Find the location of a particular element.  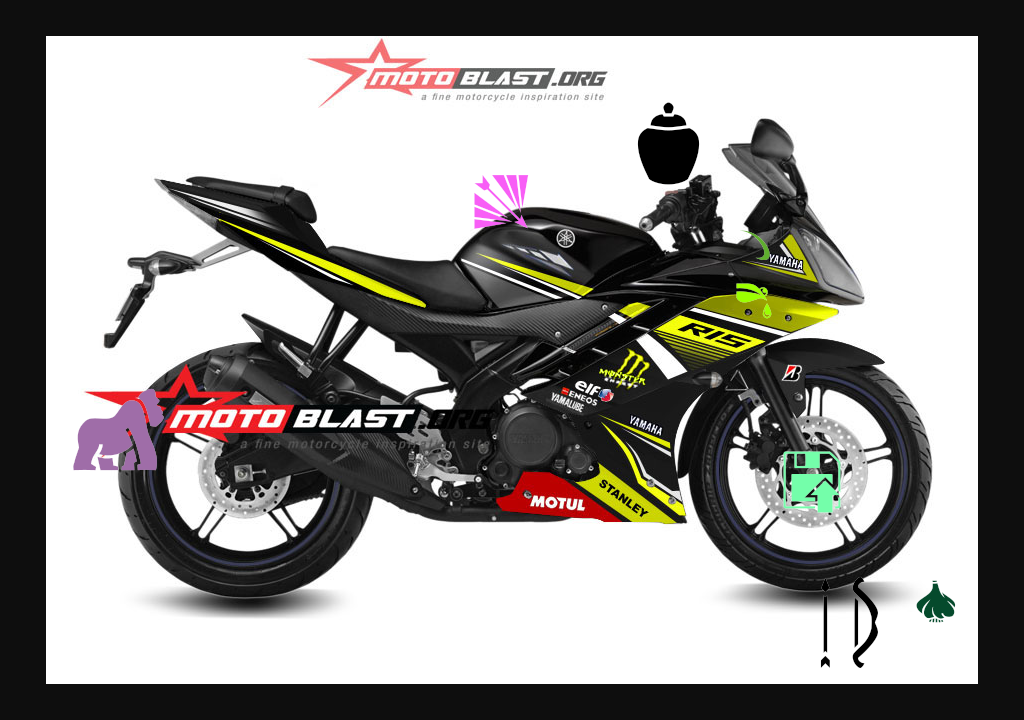

save your current progress is located at coordinates (812, 480).